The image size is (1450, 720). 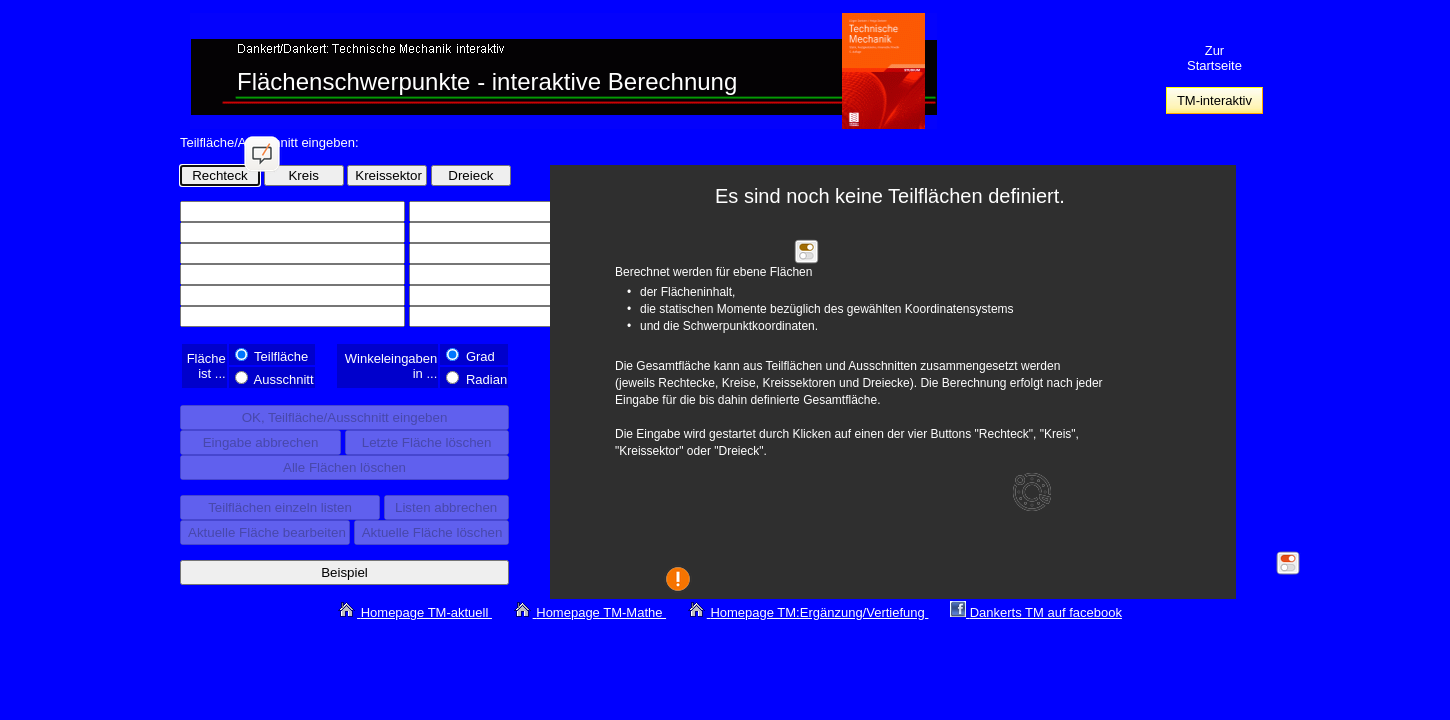 I want to click on indicates a warning or caution state, so click(x=678, y=579).